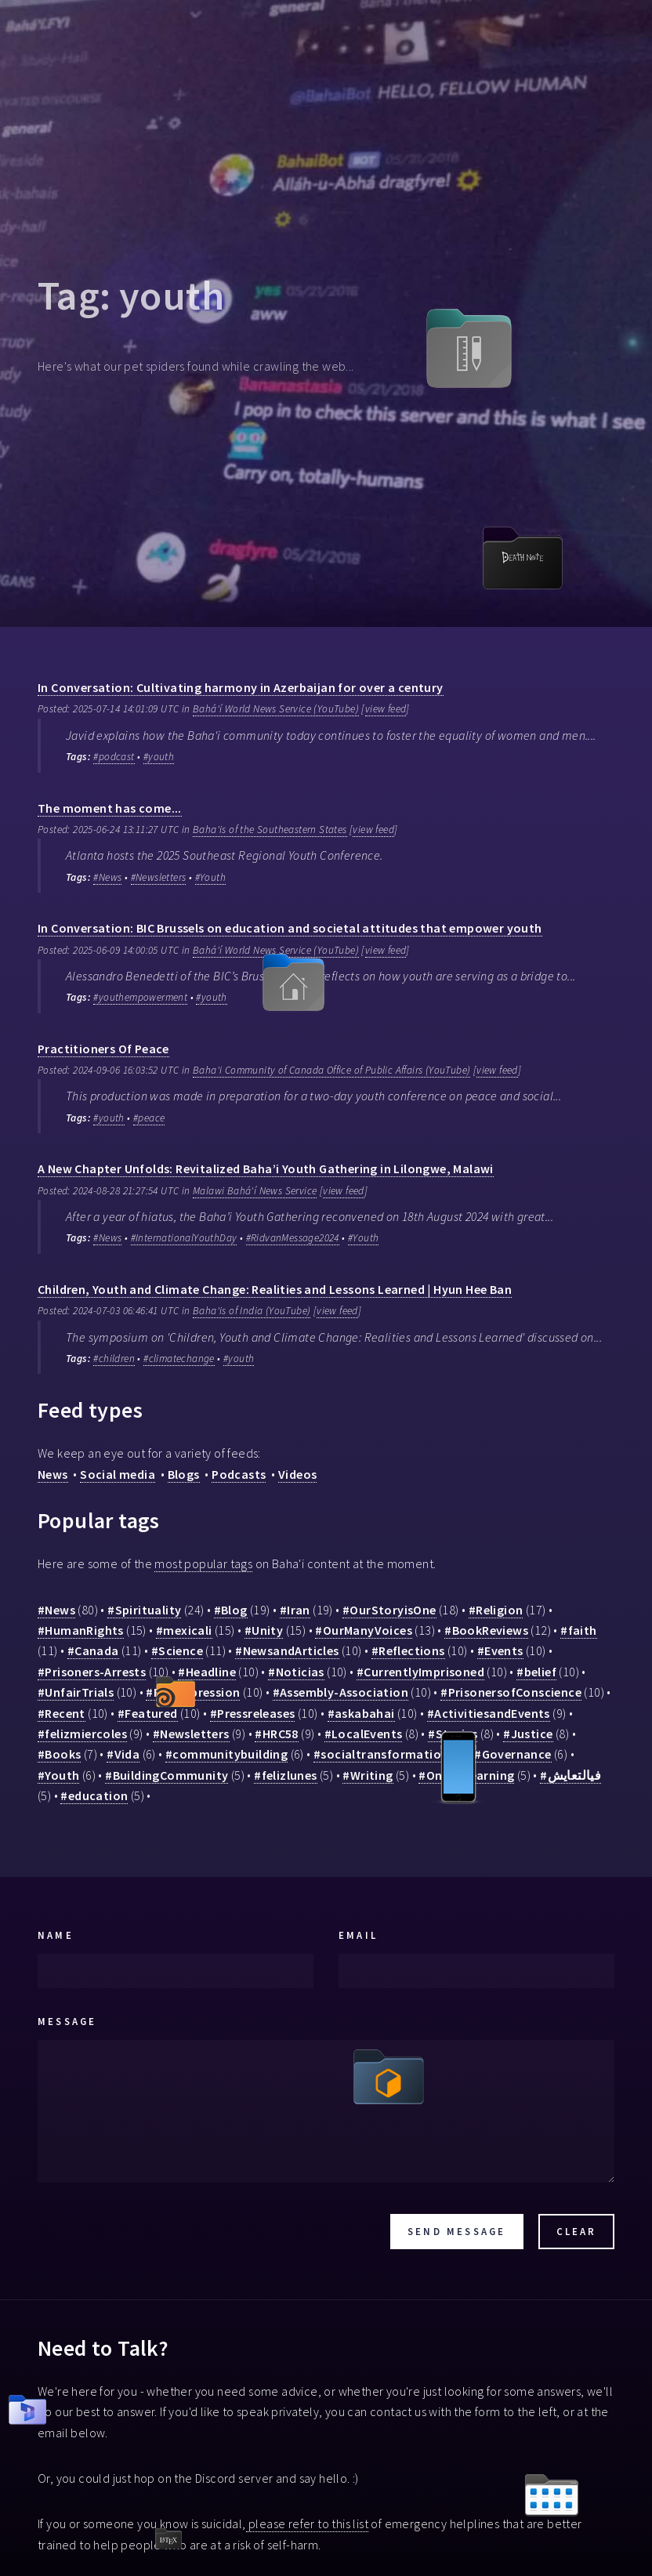 Image resolution: width=652 pixels, height=2576 pixels. Describe the element at coordinates (522, 560) in the screenshot. I see `folder containing death note anime/manga related files` at that location.